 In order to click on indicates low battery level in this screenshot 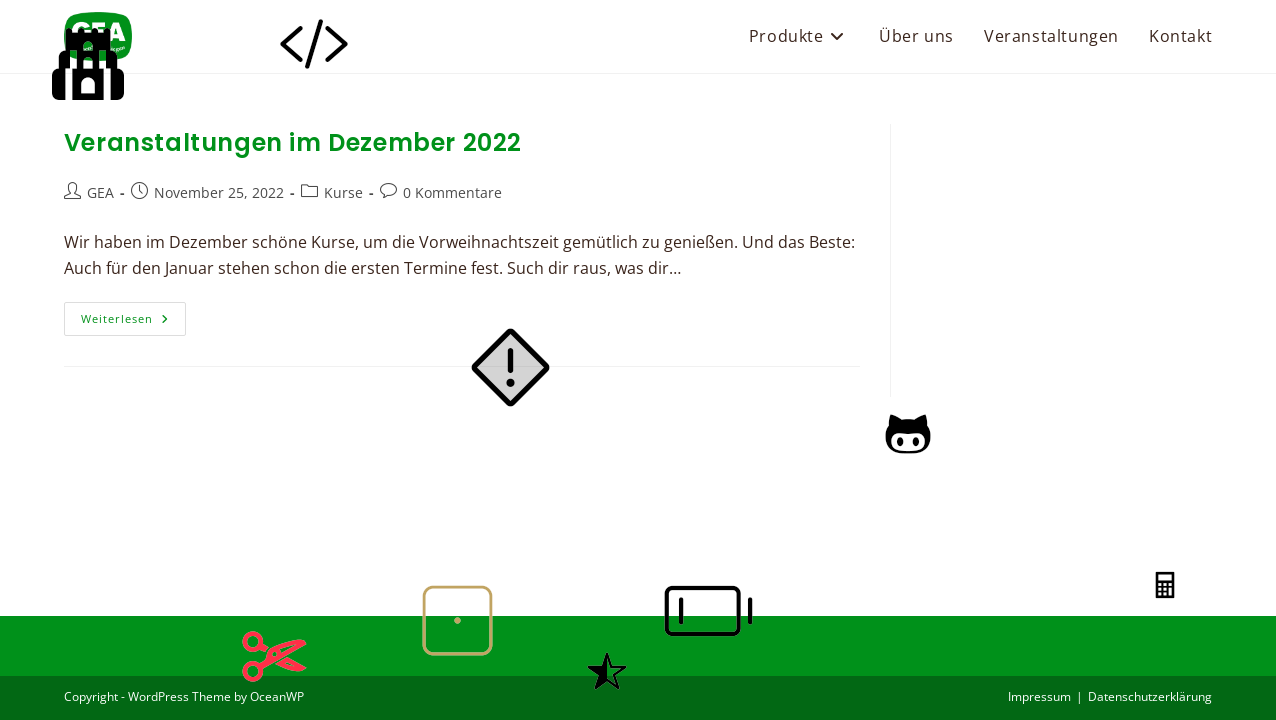, I will do `click(707, 611)`.